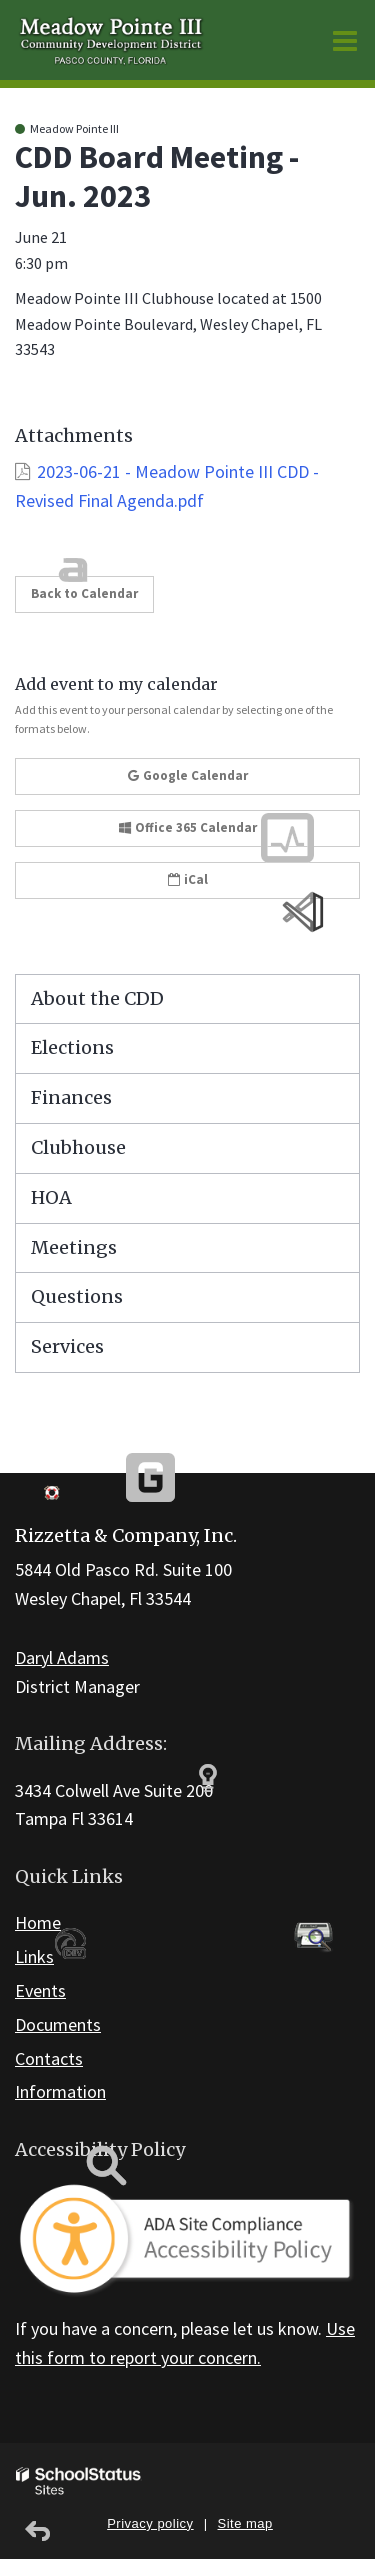 The height and width of the screenshot is (2559, 375). Describe the element at coordinates (70, 1943) in the screenshot. I see `open Microsoft Edge Dev browser` at that location.